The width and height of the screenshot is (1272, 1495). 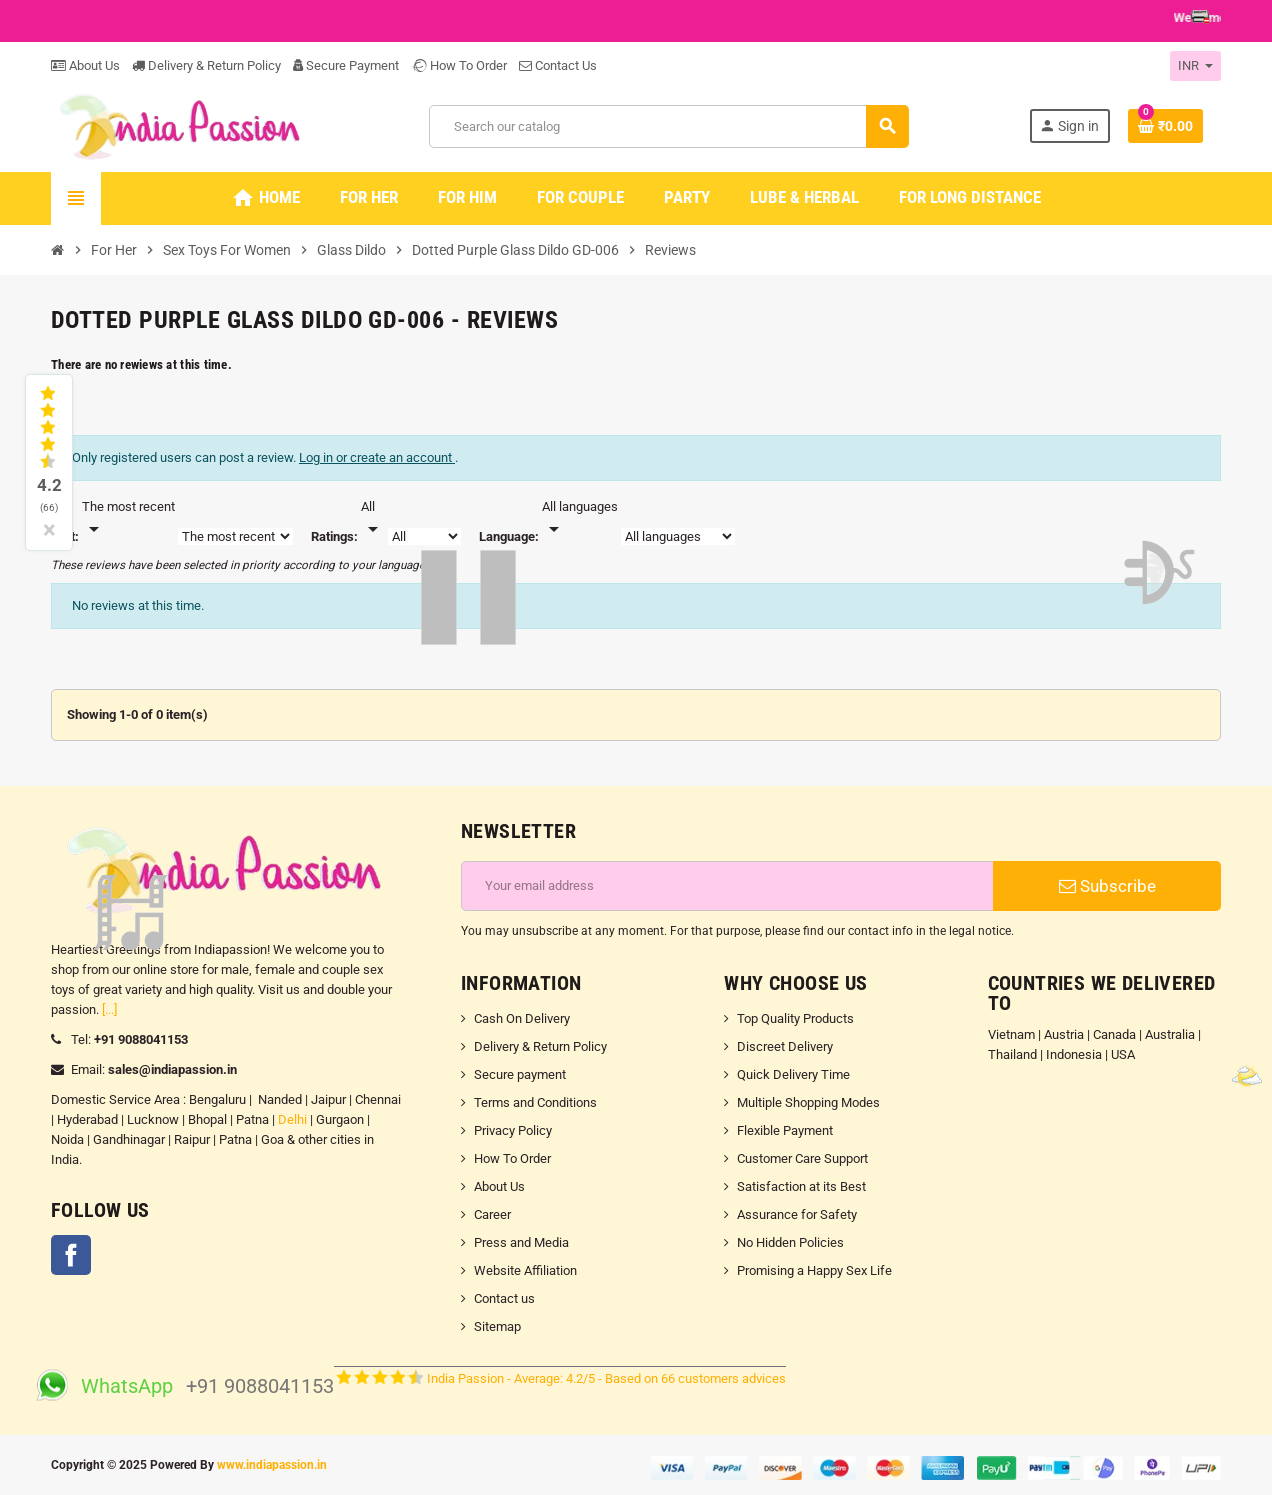 What do you see at coordinates (130, 912) in the screenshot?
I see `access multimedia applications` at bounding box center [130, 912].